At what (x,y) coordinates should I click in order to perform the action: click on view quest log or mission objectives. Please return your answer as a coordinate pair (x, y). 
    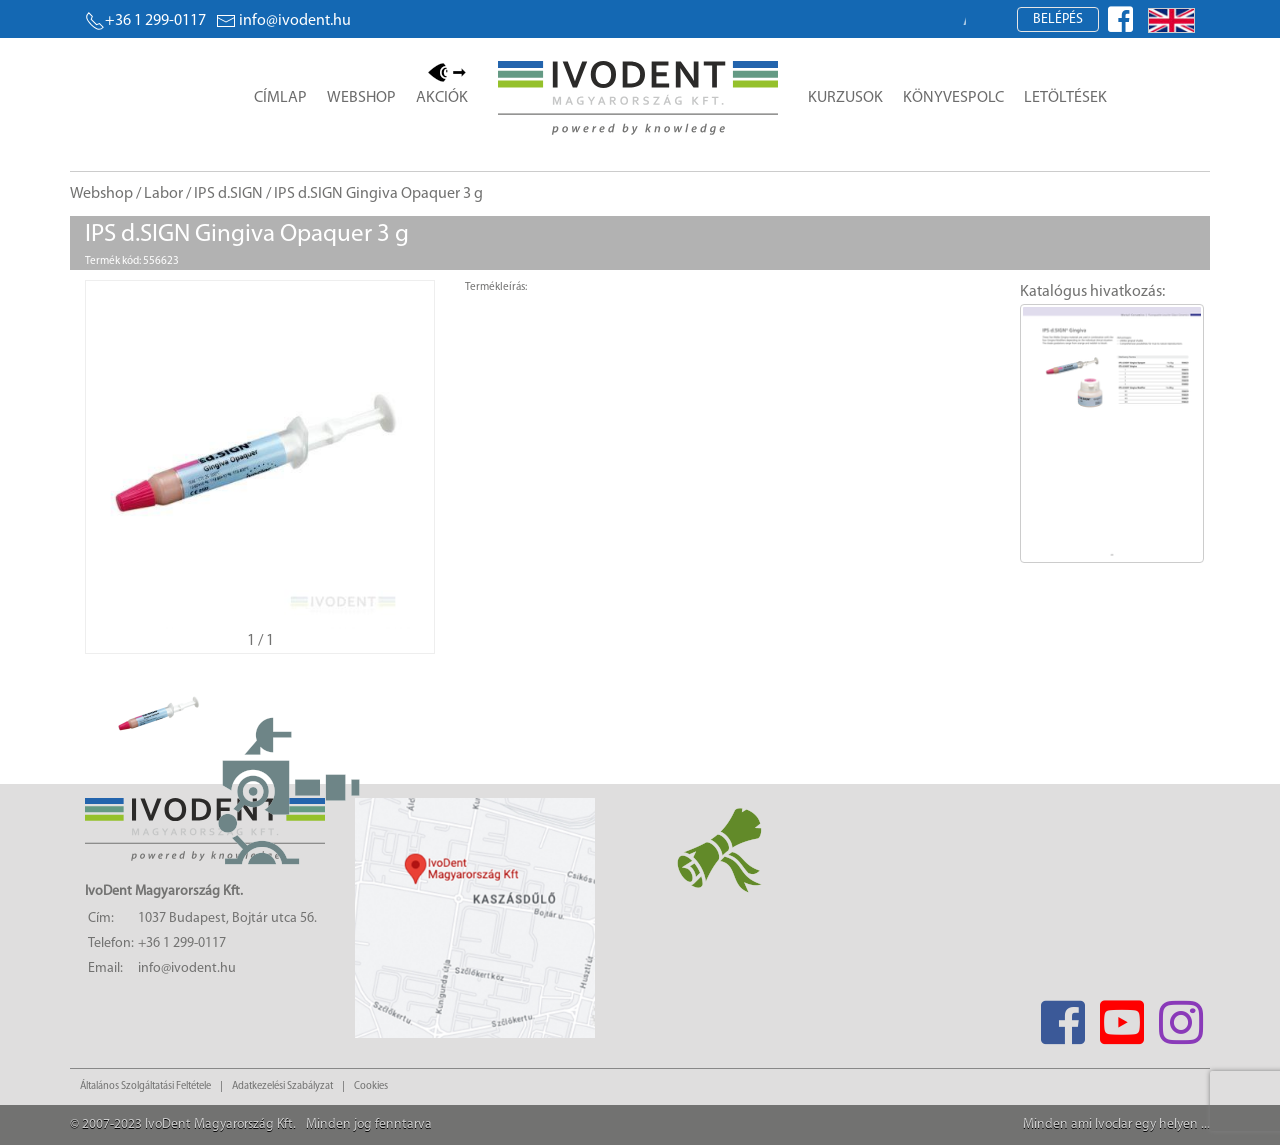
    Looking at the image, I should click on (719, 850).